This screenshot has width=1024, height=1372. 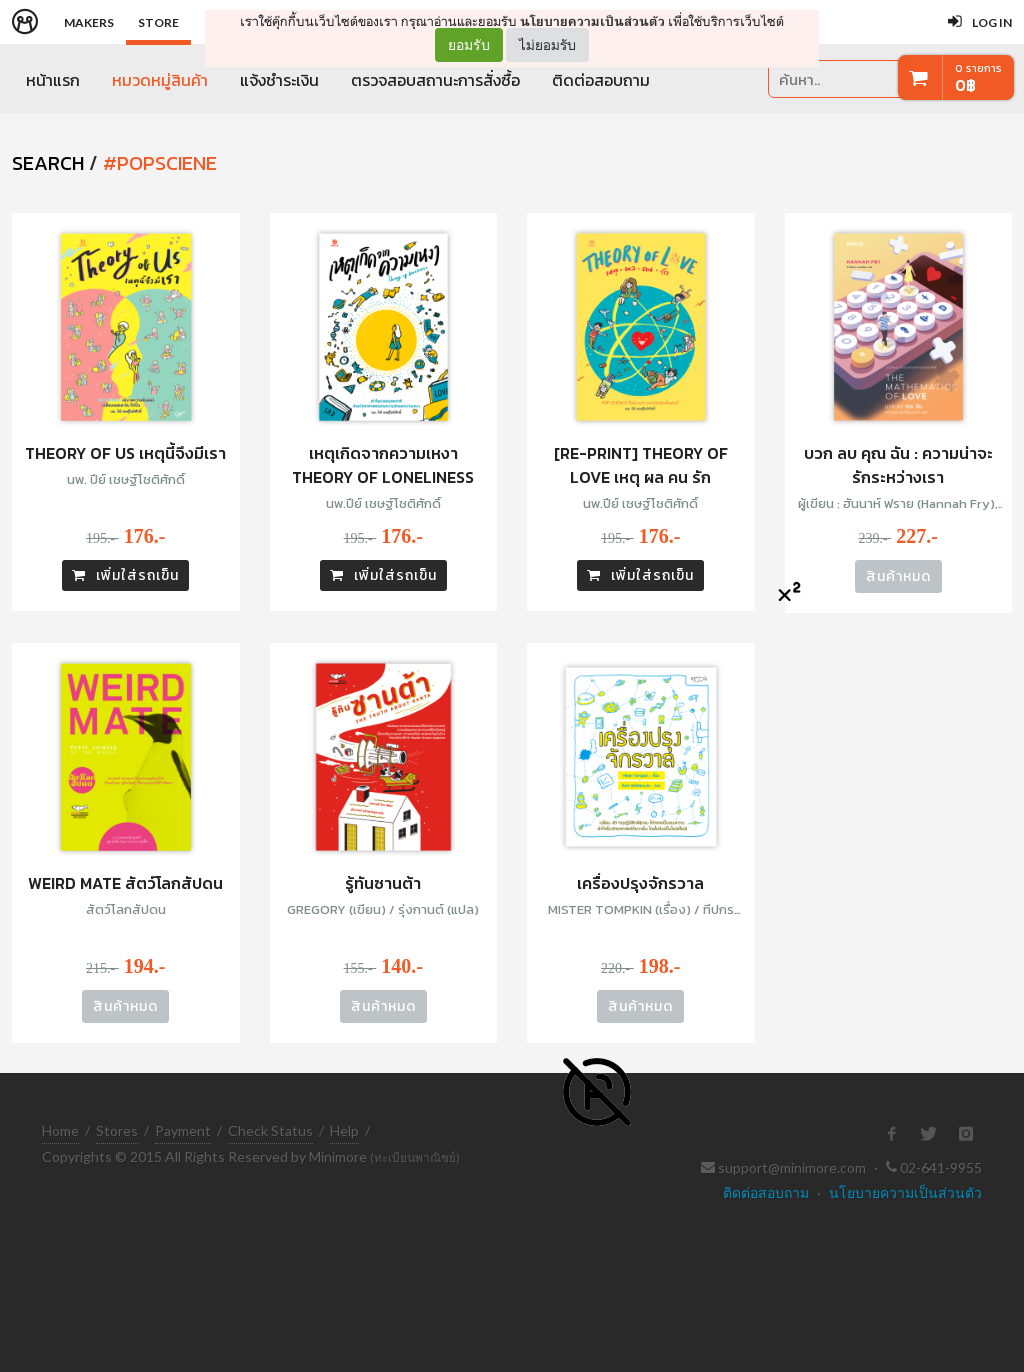 What do you see at coordinates (789, 591) in the screenshot?
I see `format text as superscript` at bounding box center [789, 591].